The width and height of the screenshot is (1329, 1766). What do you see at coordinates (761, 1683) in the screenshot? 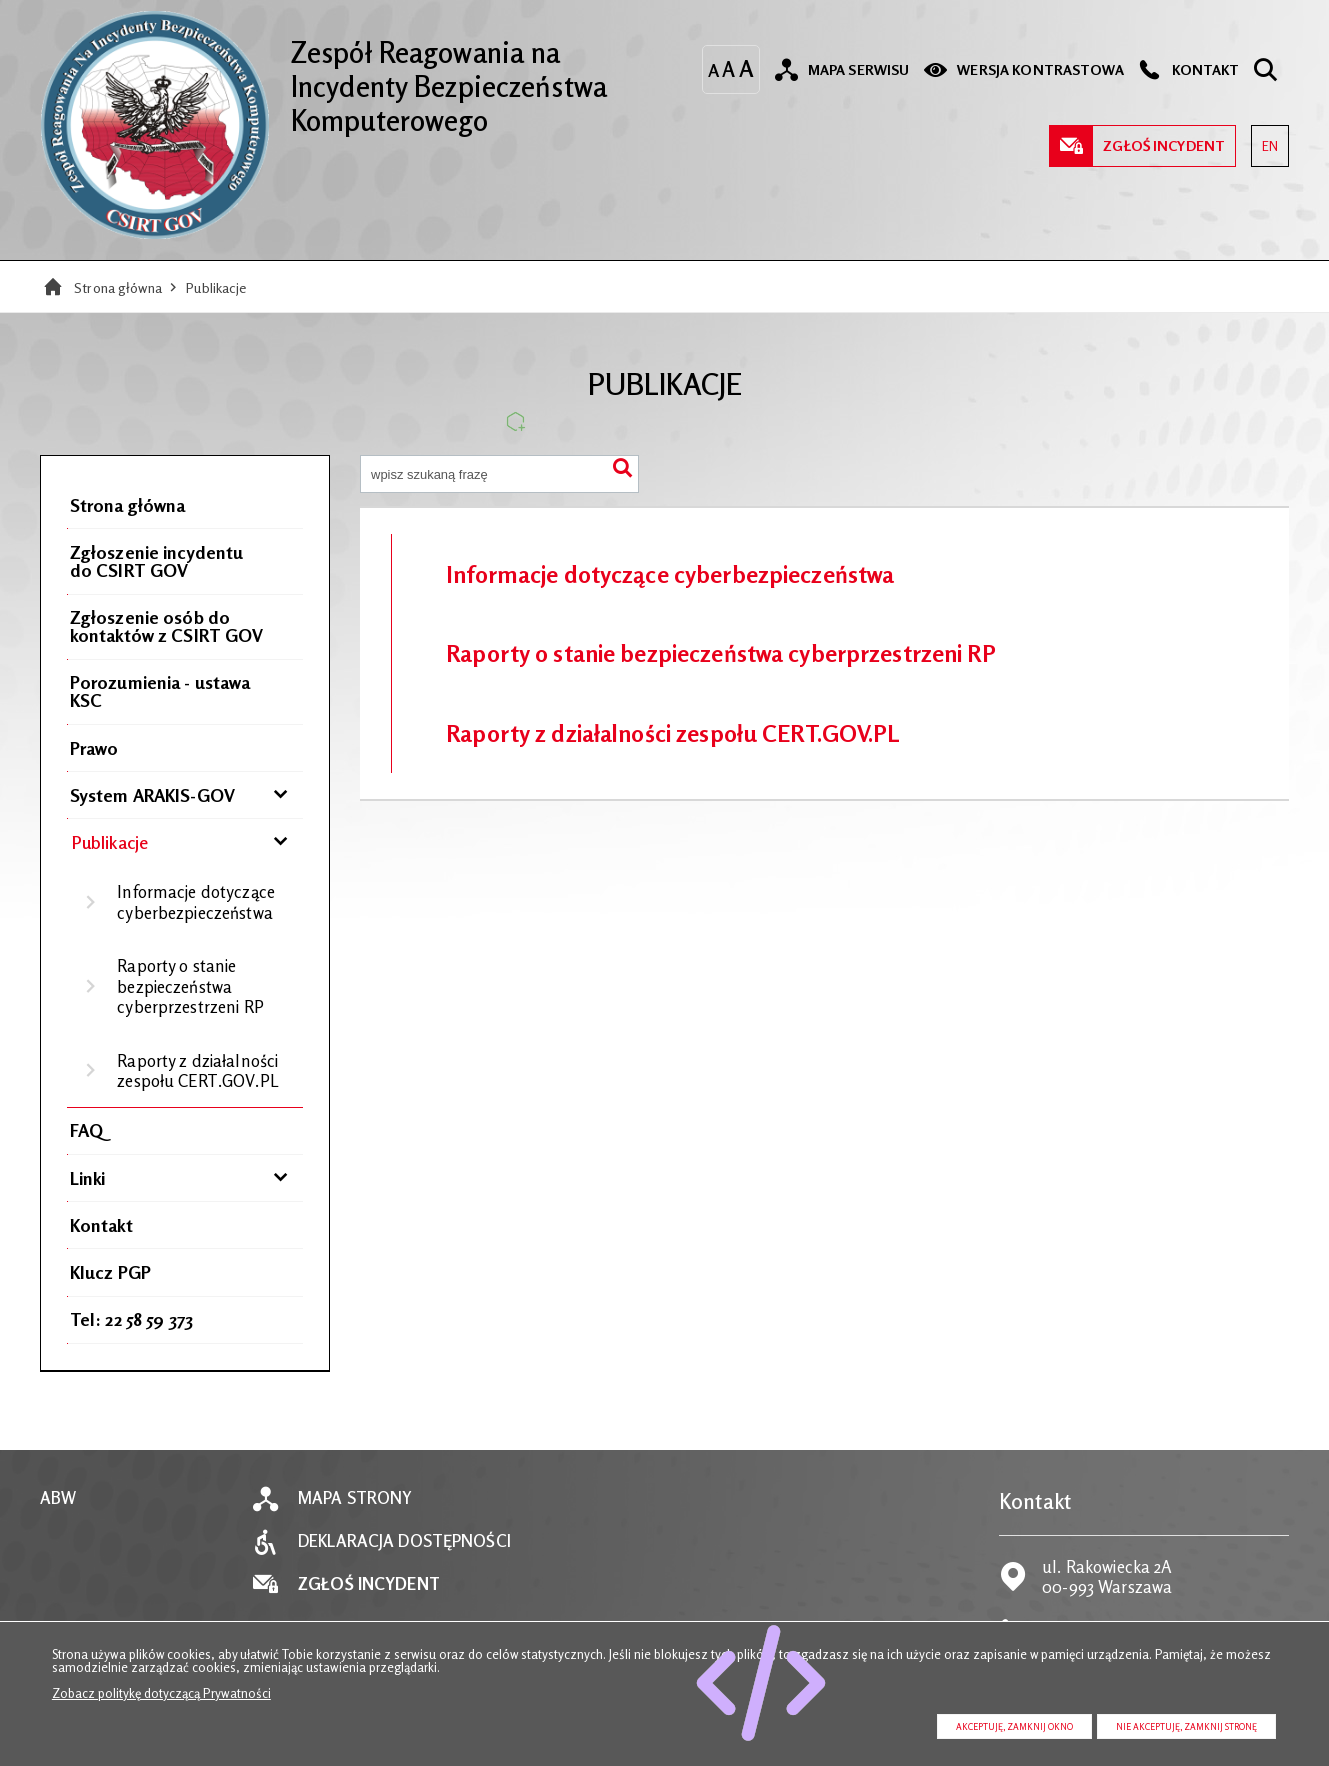
I see `view or edit source code` at bounding box center [761, 1683].